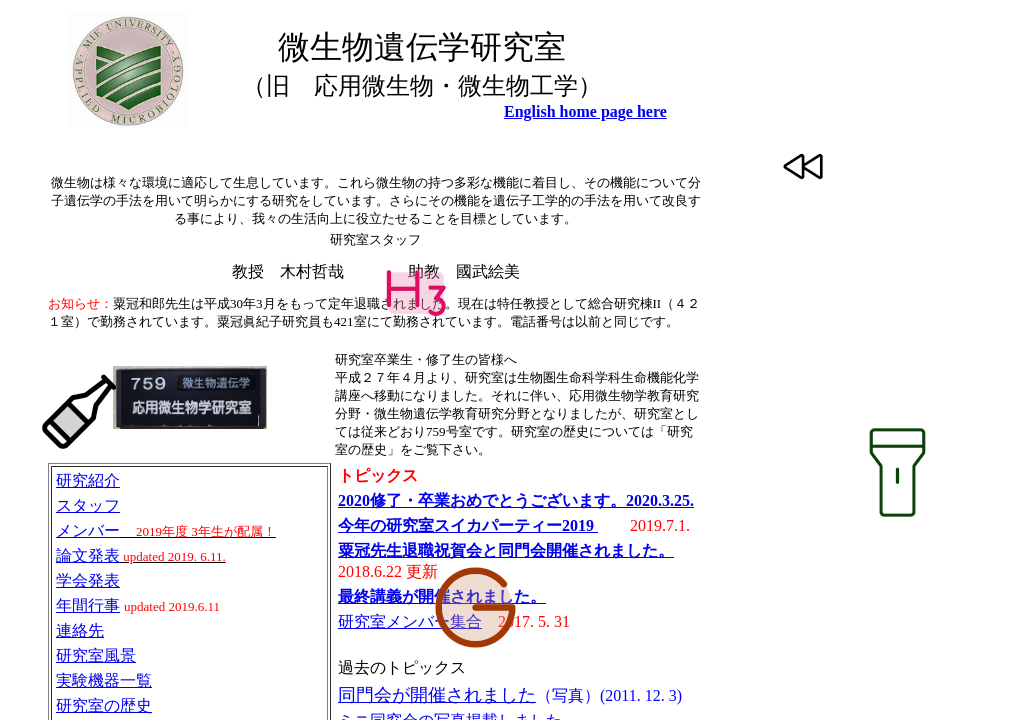 The height and width of the screenshot is (720, 1024). I want to click on format text as heading level 3, so click(413, 292).